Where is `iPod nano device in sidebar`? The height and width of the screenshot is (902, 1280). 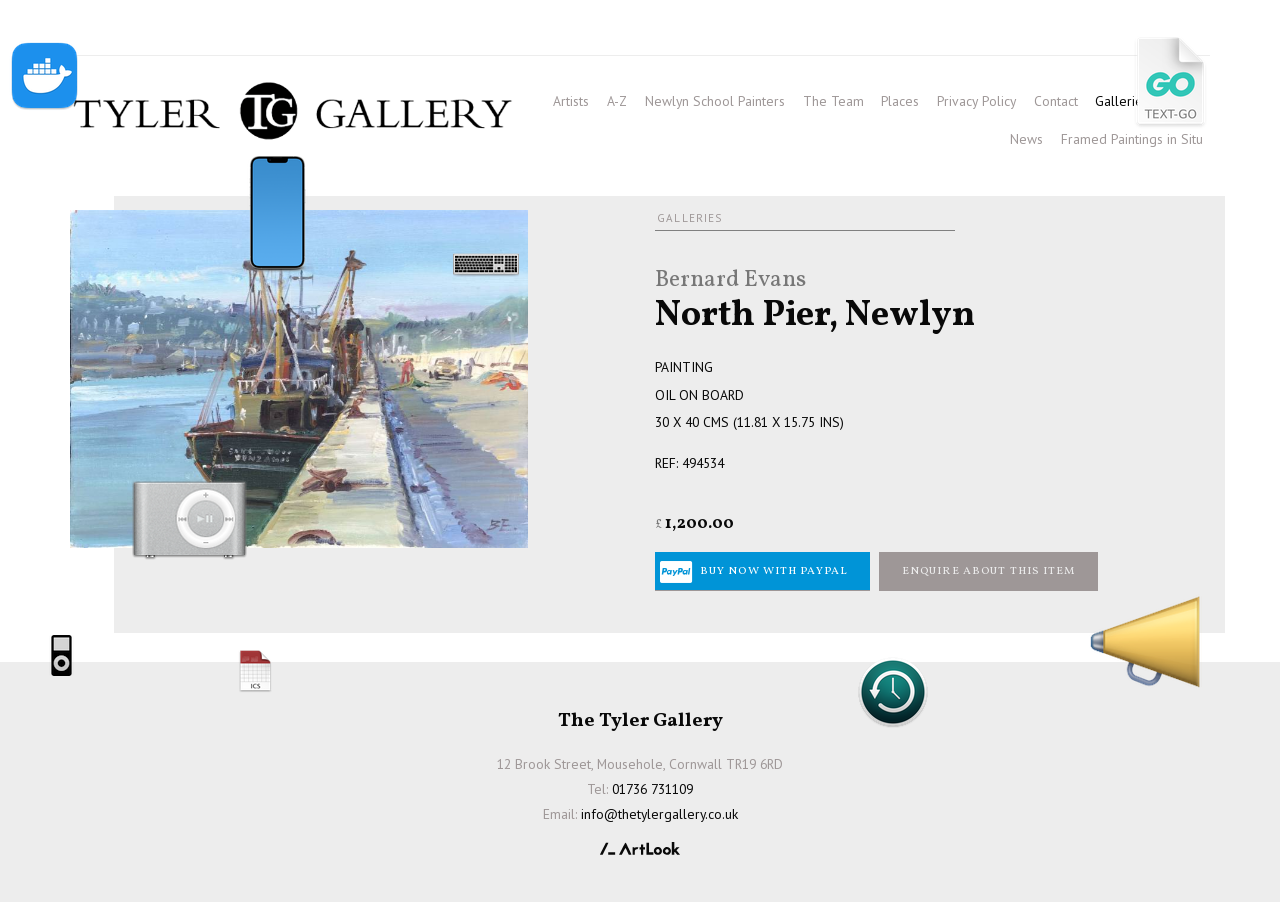
iPod nano device in sidebar is located at coordinates (61, 655).